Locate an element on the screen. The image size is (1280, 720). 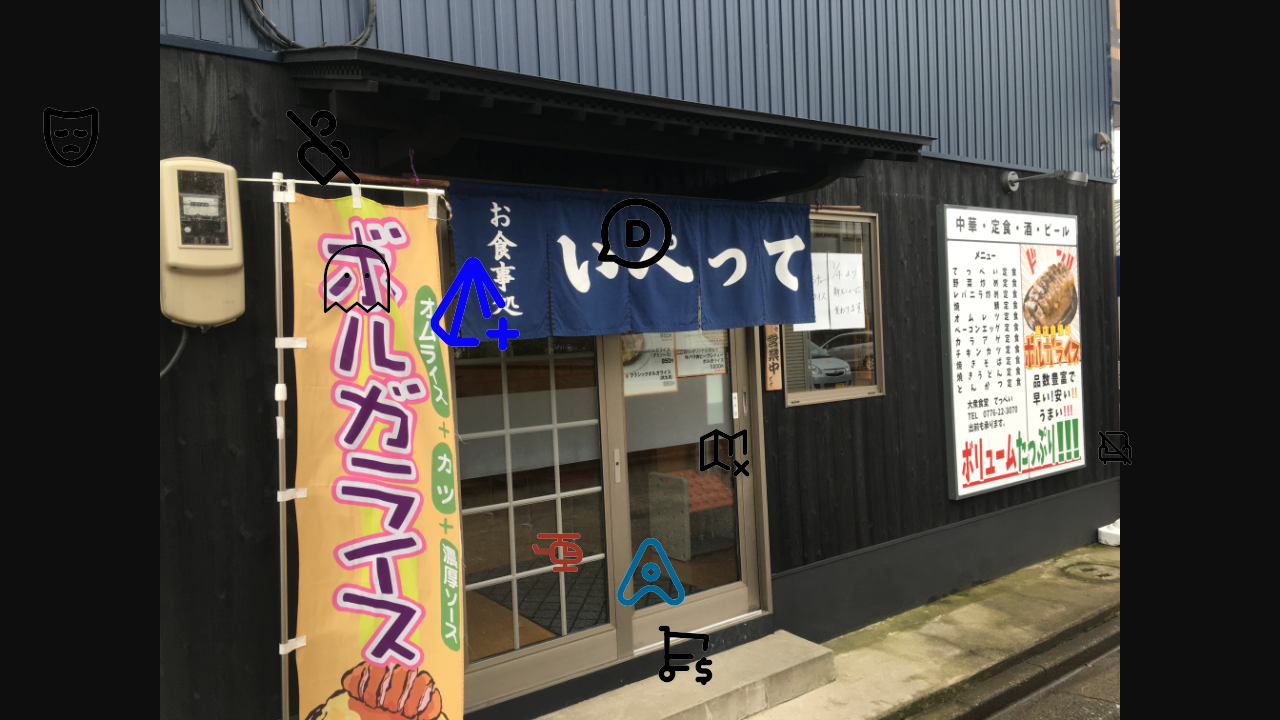
disable empathy or emotional response features is located at coordinates (323, 147).